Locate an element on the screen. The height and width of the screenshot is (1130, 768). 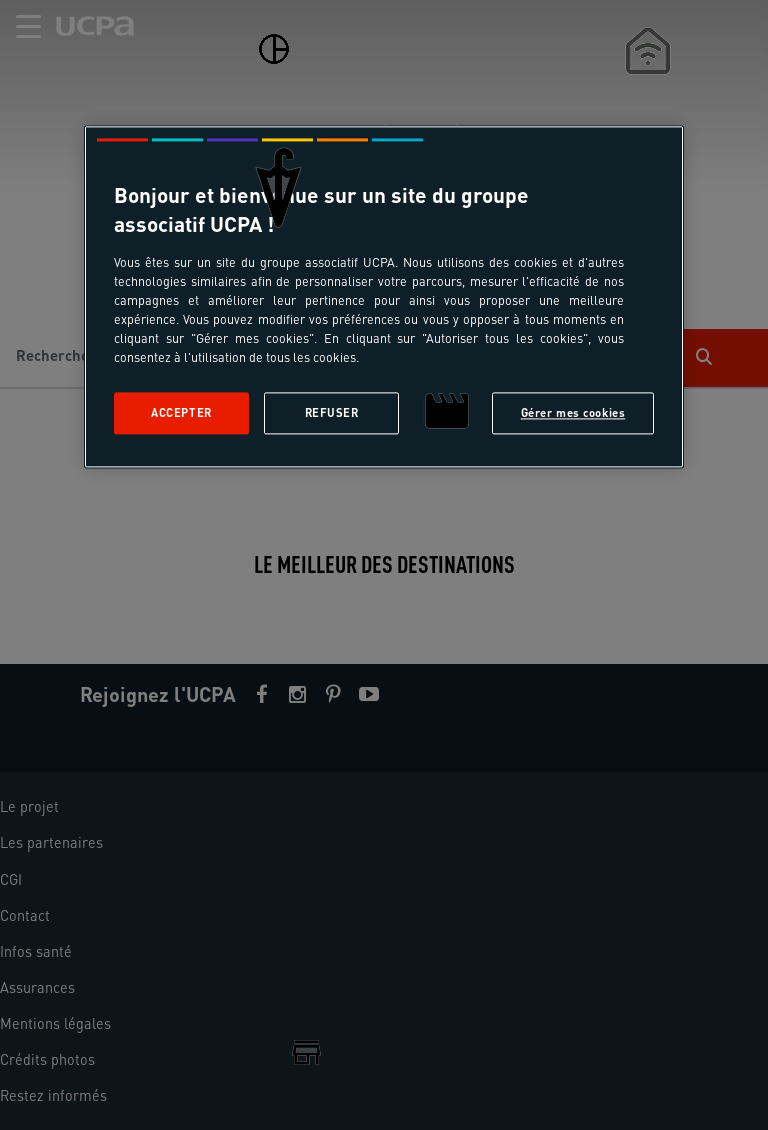
view data breakdown or statistics is located at coordinates (274, 49).